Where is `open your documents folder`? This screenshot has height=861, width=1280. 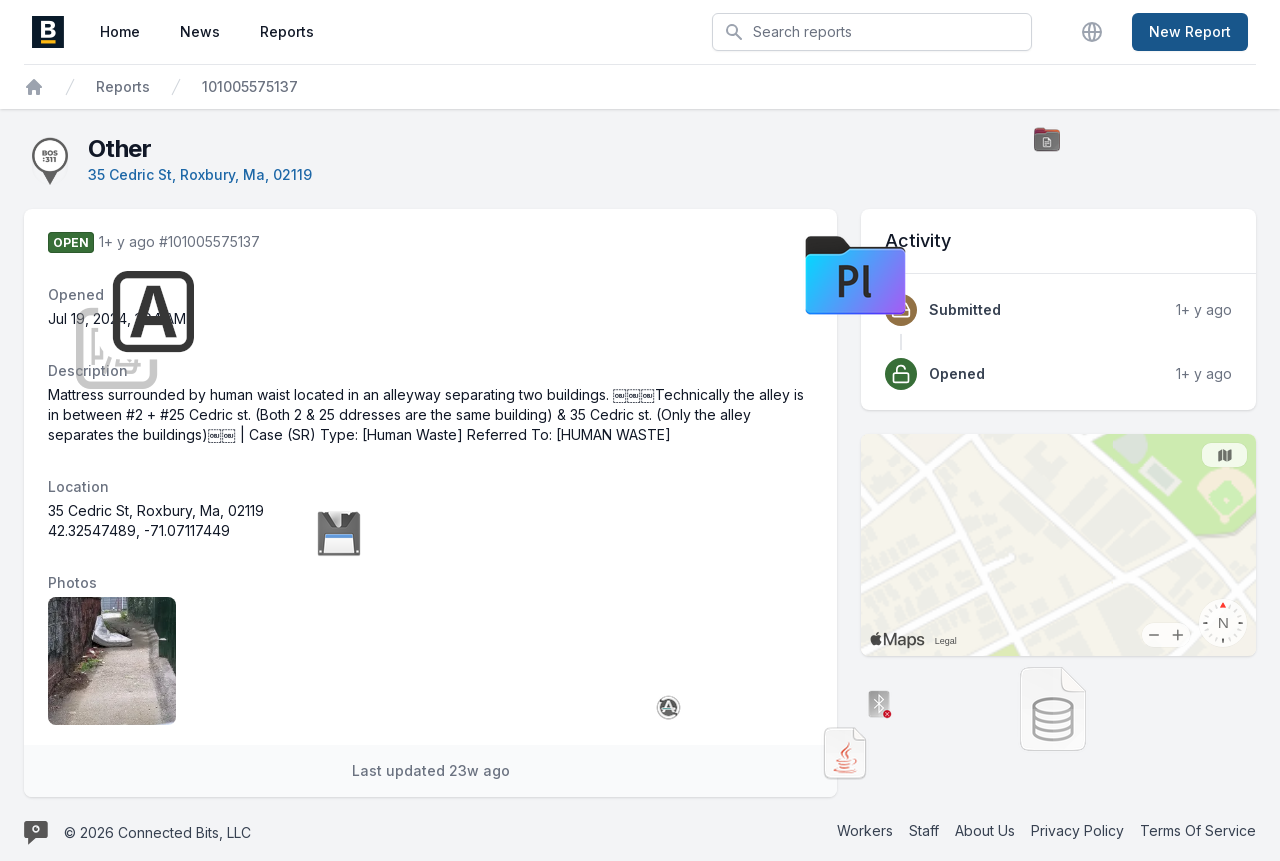 open your documents folder is located at coordinates (1047, 139).